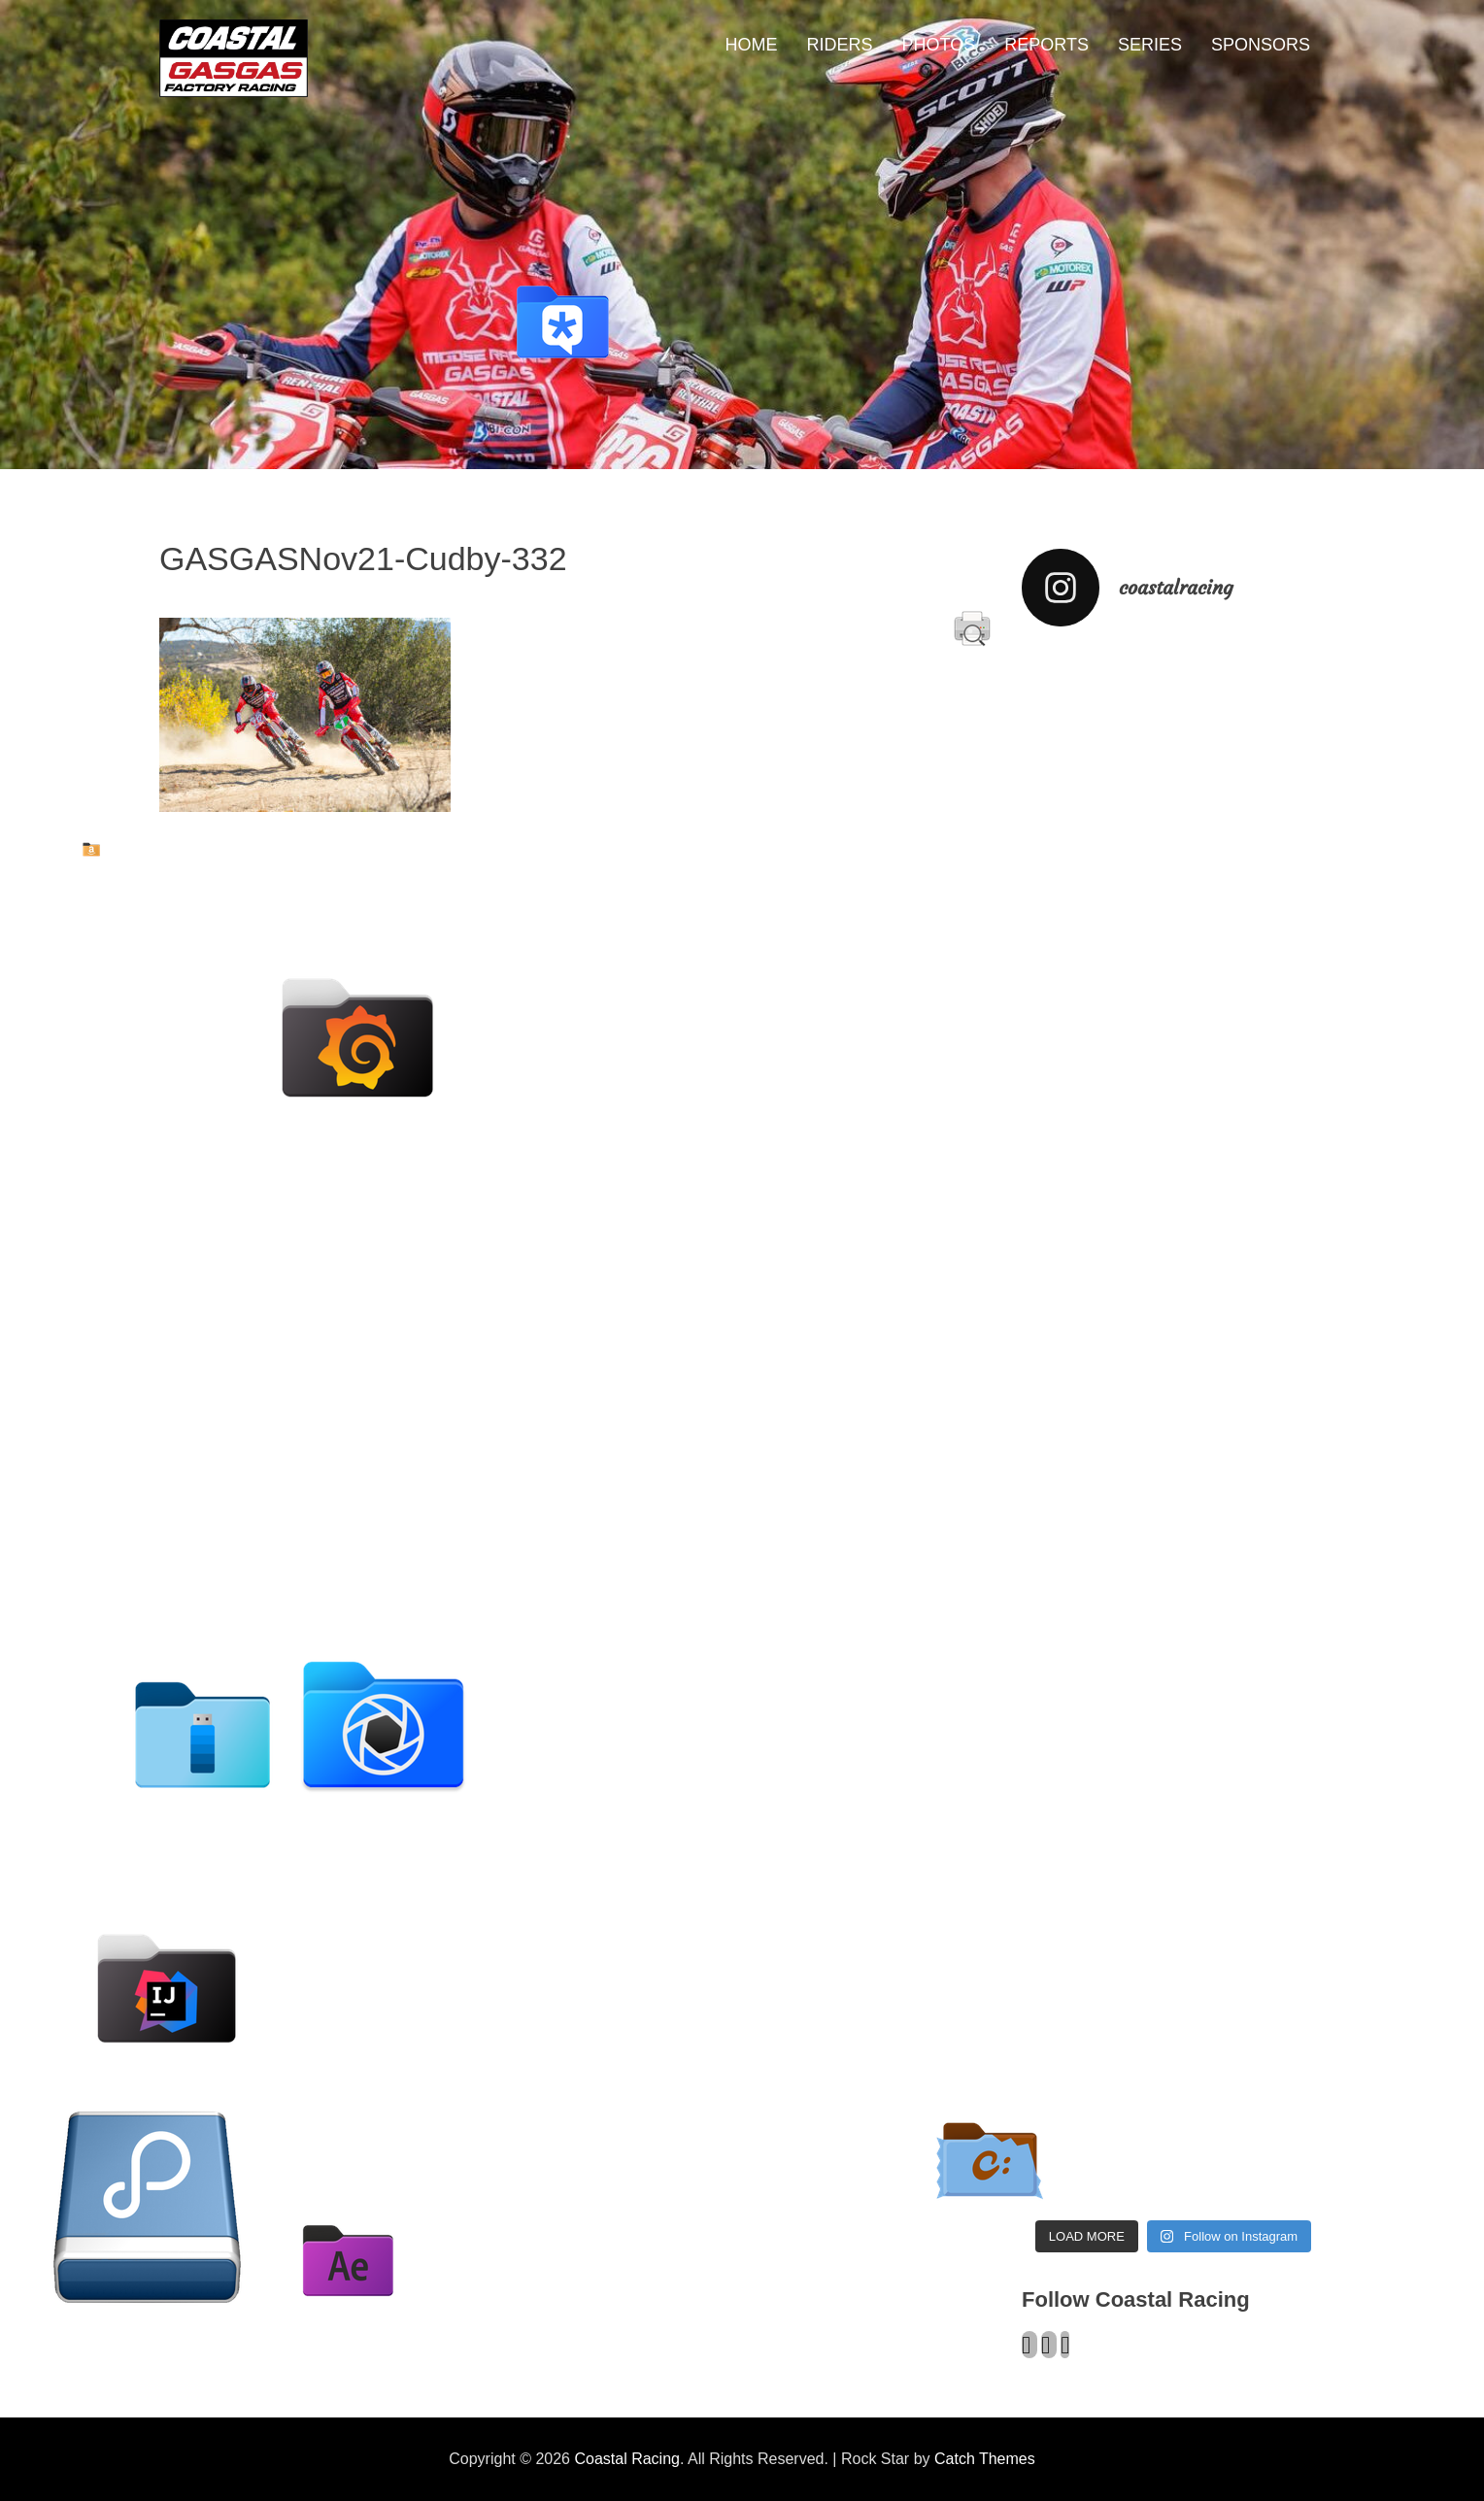 Image resolution: width=1484 pixels, height=2501 pixels. Describe the element at coordinates (562, 324) in the screenshot. I see `open Tim messaging app folder` at that location.